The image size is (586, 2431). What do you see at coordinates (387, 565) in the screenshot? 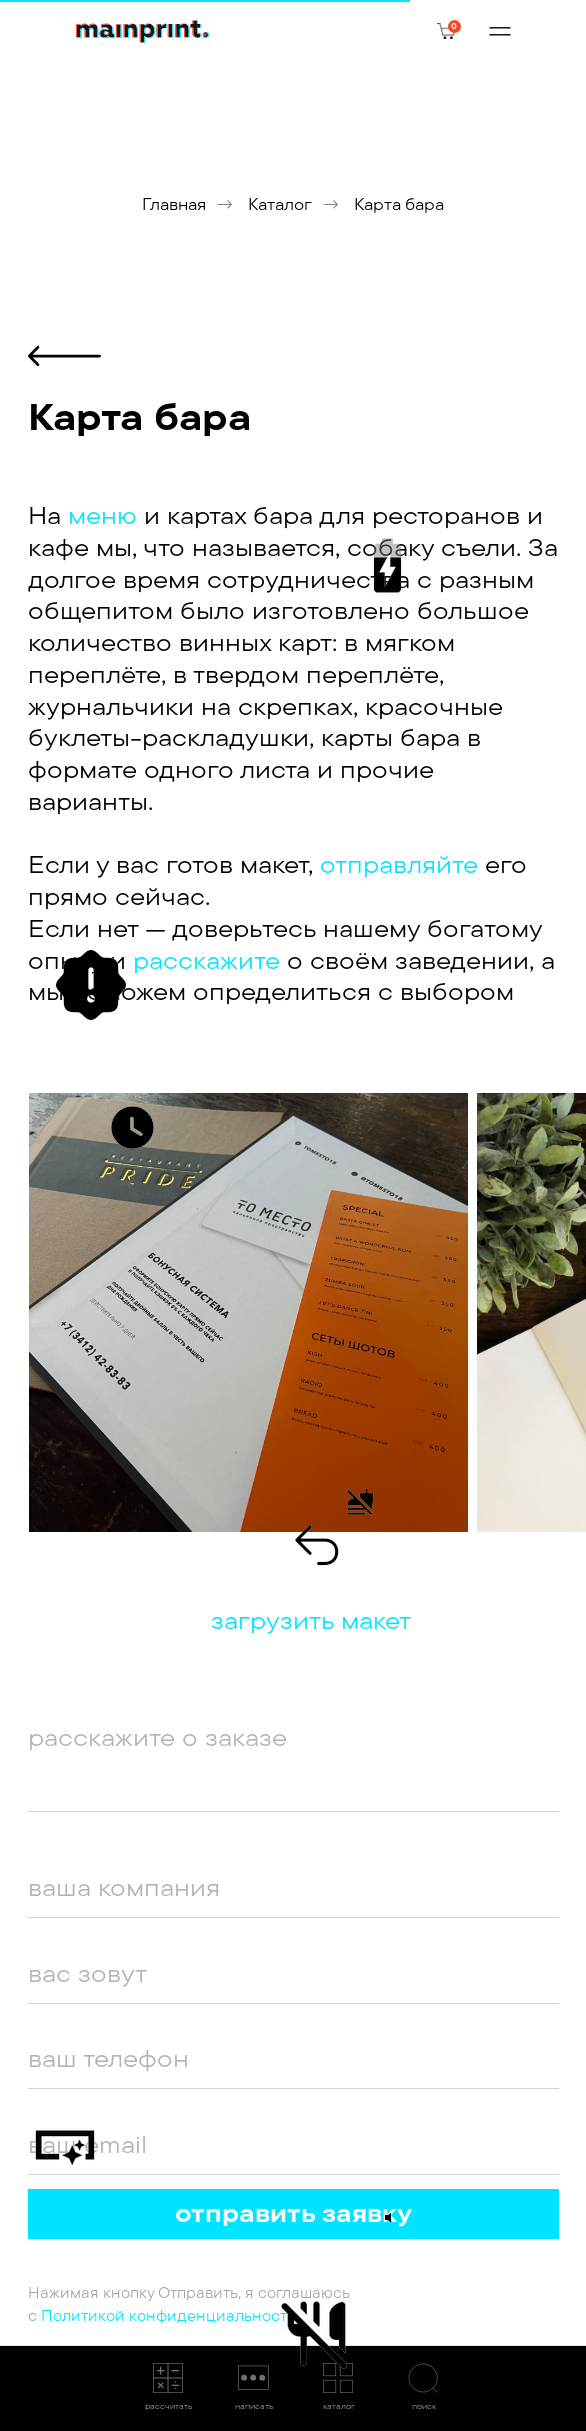
I see `battery charging at 80%` at bounding box center [387, 565].